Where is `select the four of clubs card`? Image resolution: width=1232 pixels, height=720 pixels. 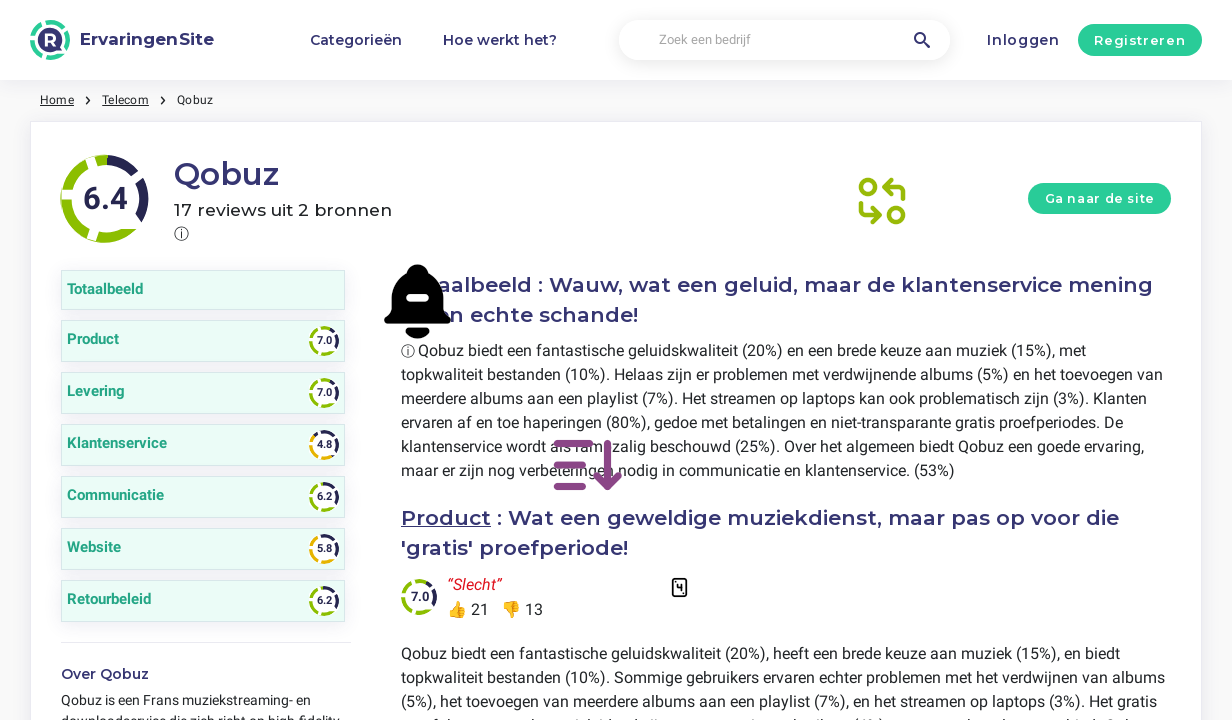
select the four of clubs card is located at coordinates (679, 587).